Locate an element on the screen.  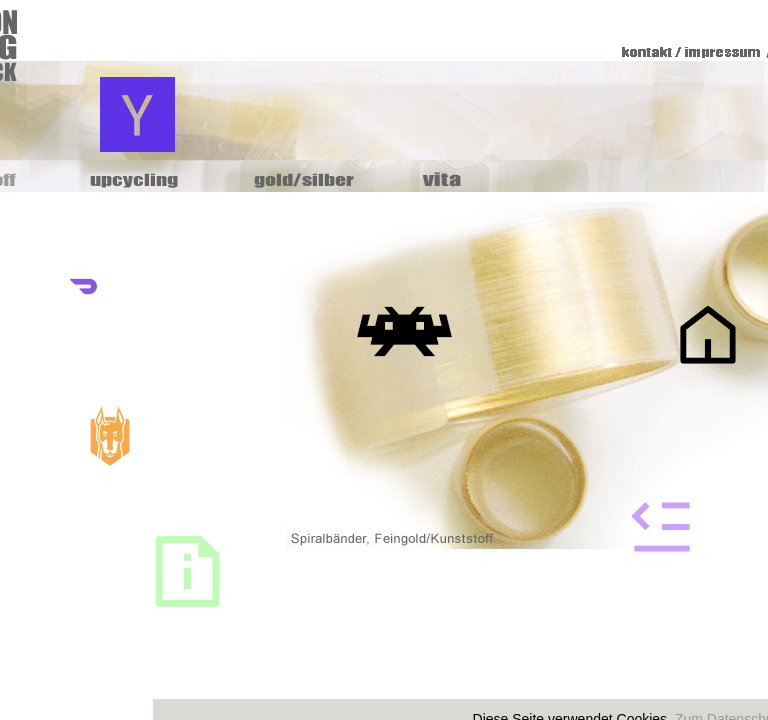
open RetroArch emulator app is located at coordinates (404, 331).